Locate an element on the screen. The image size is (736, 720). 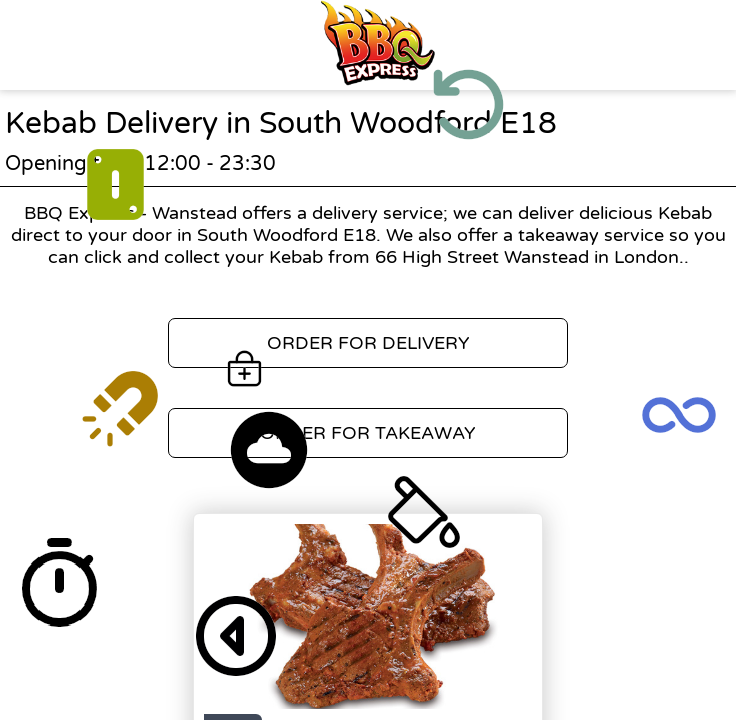
ace of clubs playing card is located at coordinates (115, 184).